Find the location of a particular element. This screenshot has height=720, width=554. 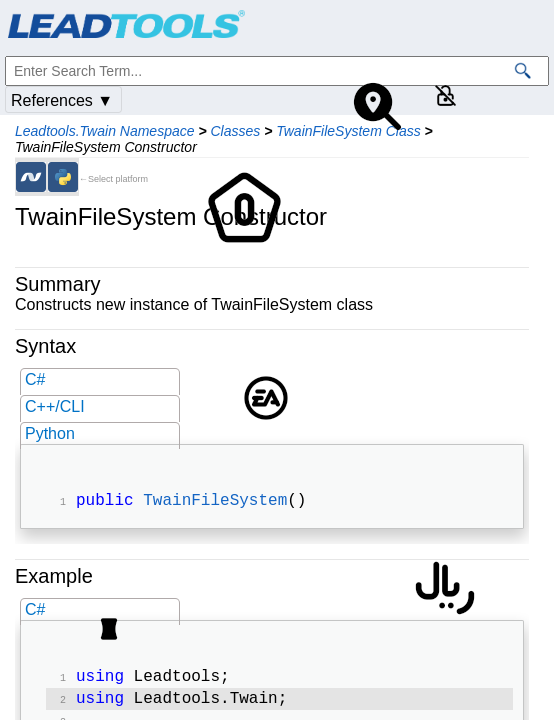

search for a location is located at coordinates (377, 106).